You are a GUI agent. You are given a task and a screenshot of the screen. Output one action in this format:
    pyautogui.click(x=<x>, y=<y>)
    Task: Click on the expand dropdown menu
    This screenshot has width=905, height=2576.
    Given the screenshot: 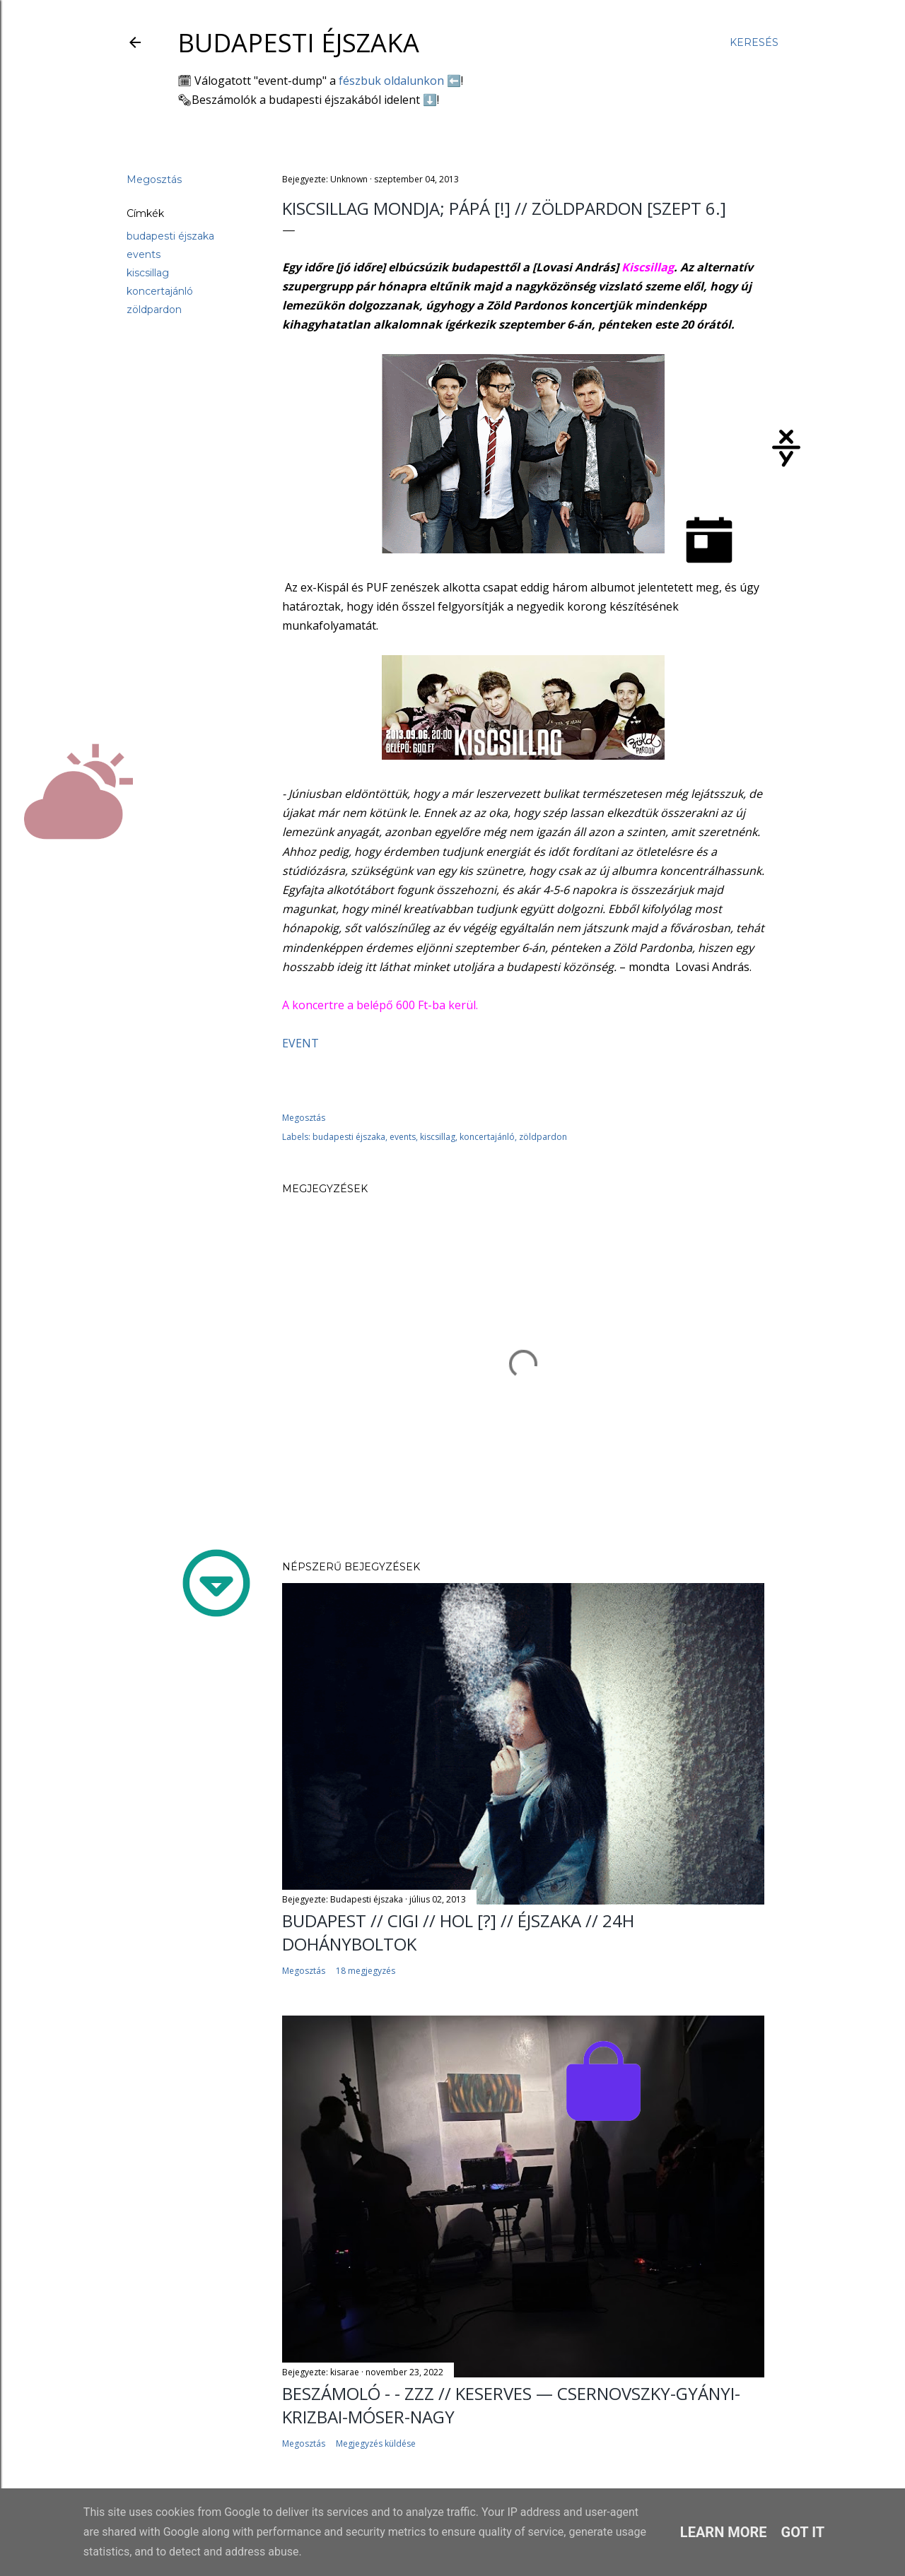 What is the action you would take?
    pyautogui.click(x=216, y=1583)
    